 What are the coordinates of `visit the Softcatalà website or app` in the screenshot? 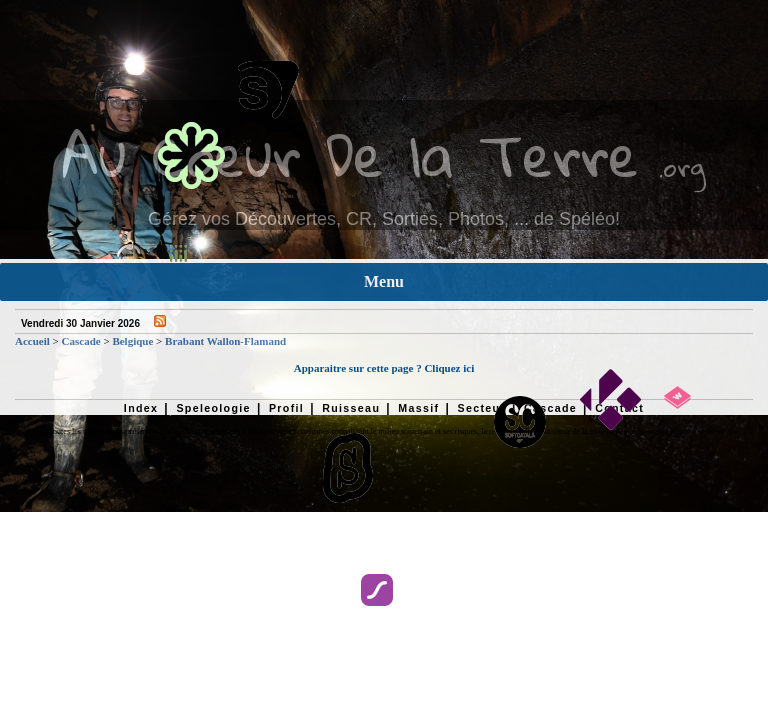 It's located at (520, 422).